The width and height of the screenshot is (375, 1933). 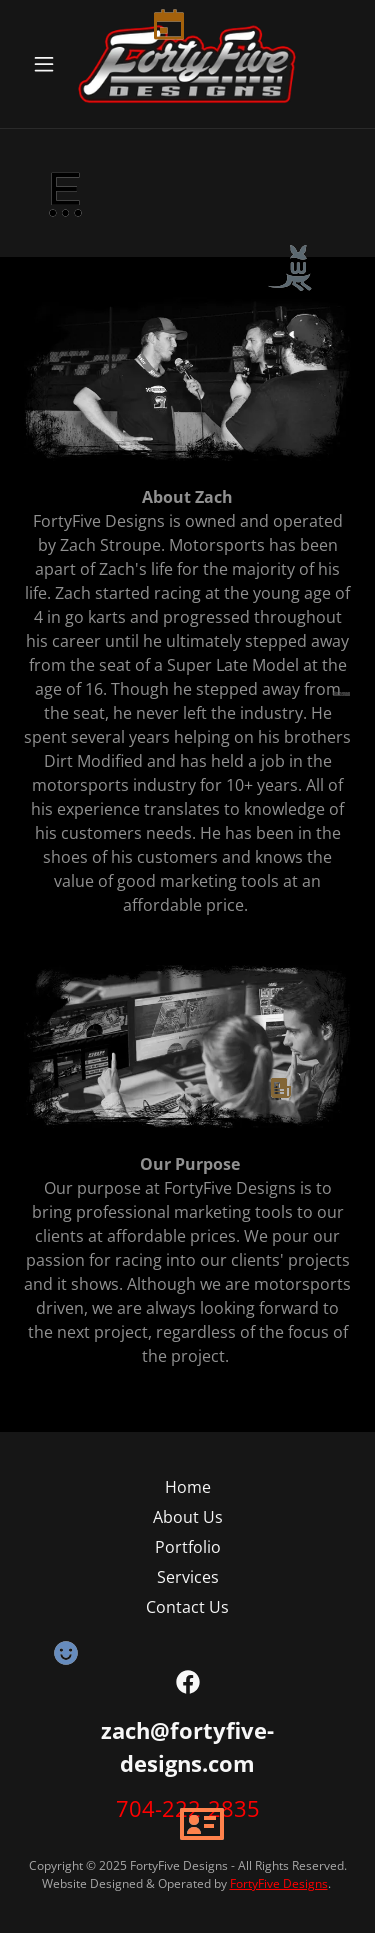 I want to click on open wallabag read-it-later app, so click(x=290, y=268).